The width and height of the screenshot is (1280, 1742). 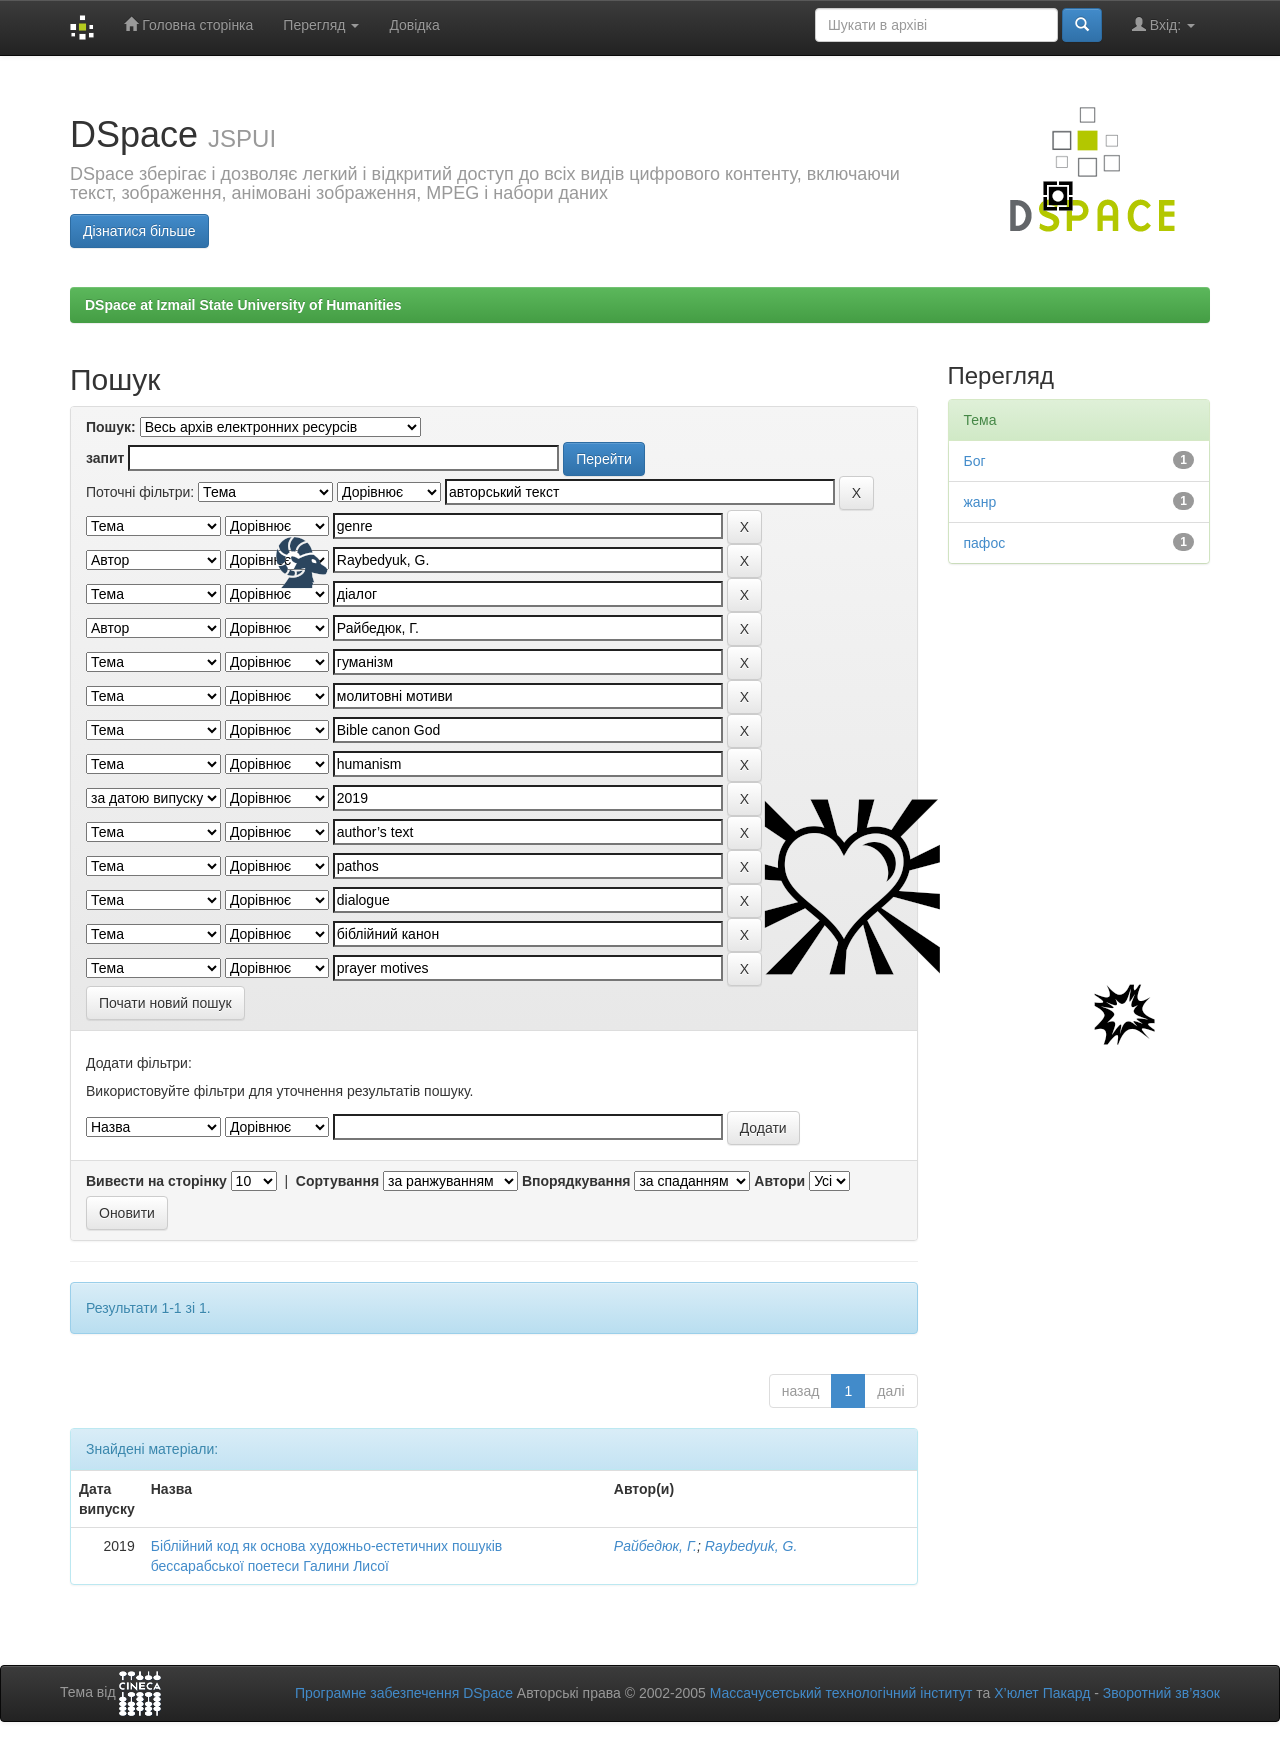 What do you see at coordinates (301, 562) in the screenshot?
I see `view ram or aries zodiac sign` at bounding box center [301, 562].